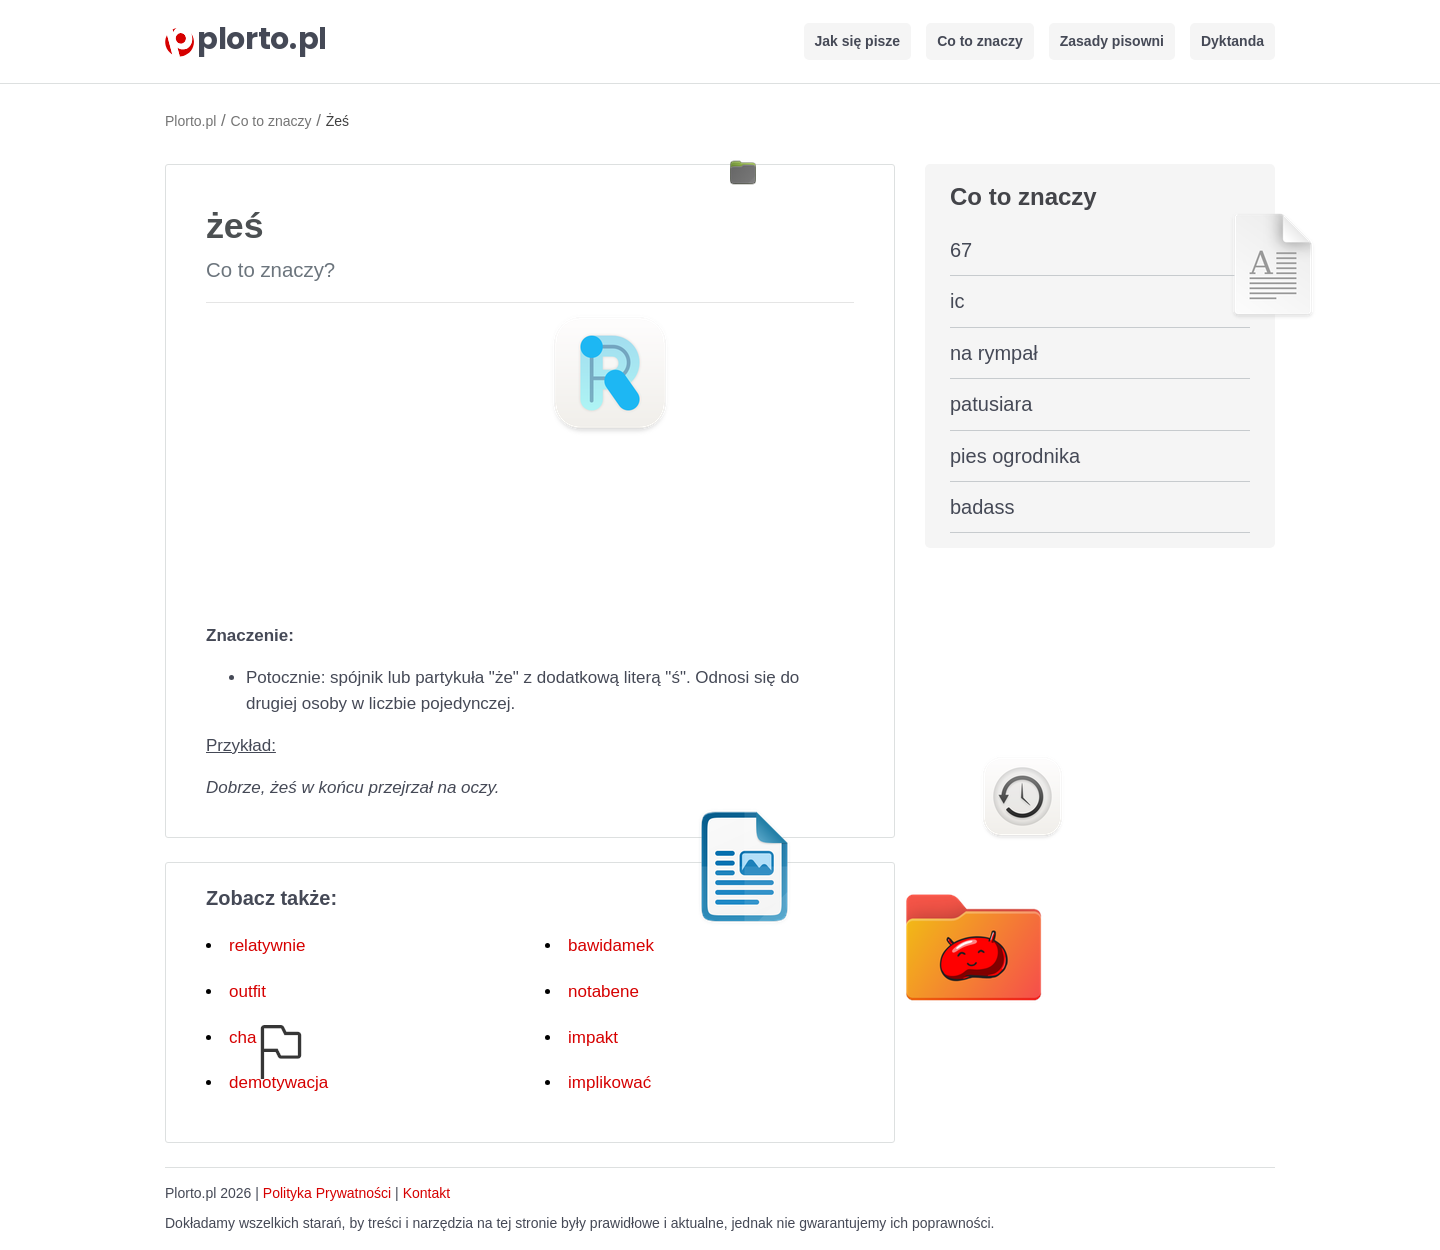 This screenshot has width=1440, height=1250. Describe the element at coordinates (281, 1052) in the screenshot. I see `access region or language settings` at that location.